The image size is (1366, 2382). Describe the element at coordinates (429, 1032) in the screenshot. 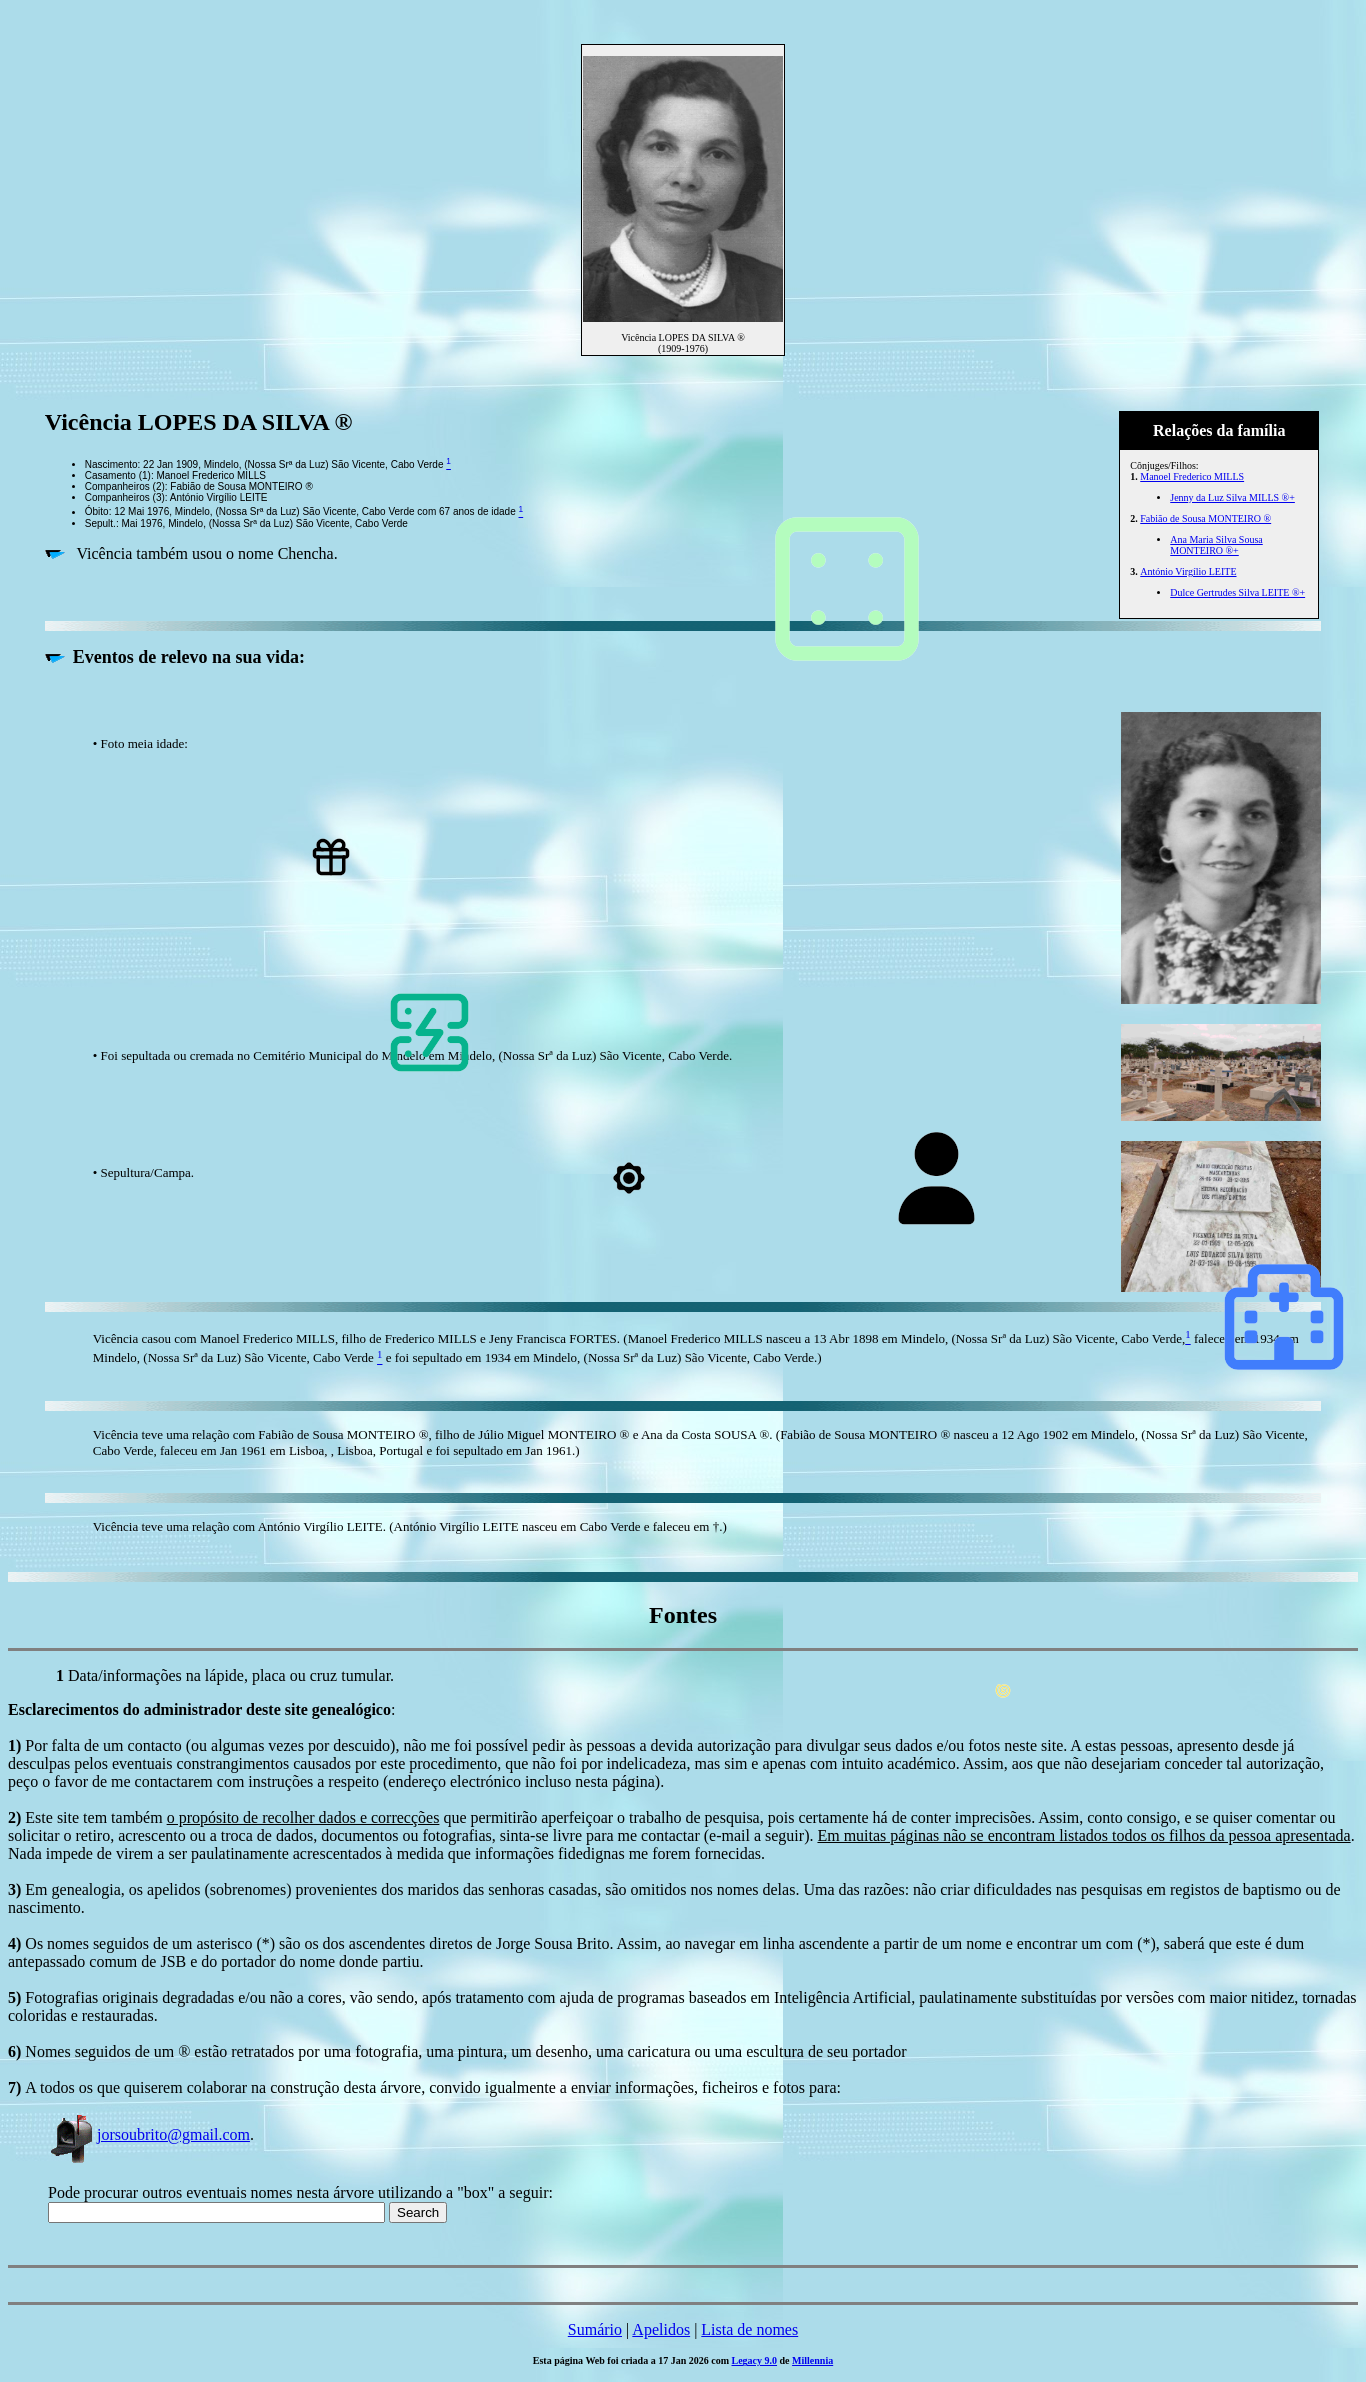

I see `indicates server failure or crash` at that location.